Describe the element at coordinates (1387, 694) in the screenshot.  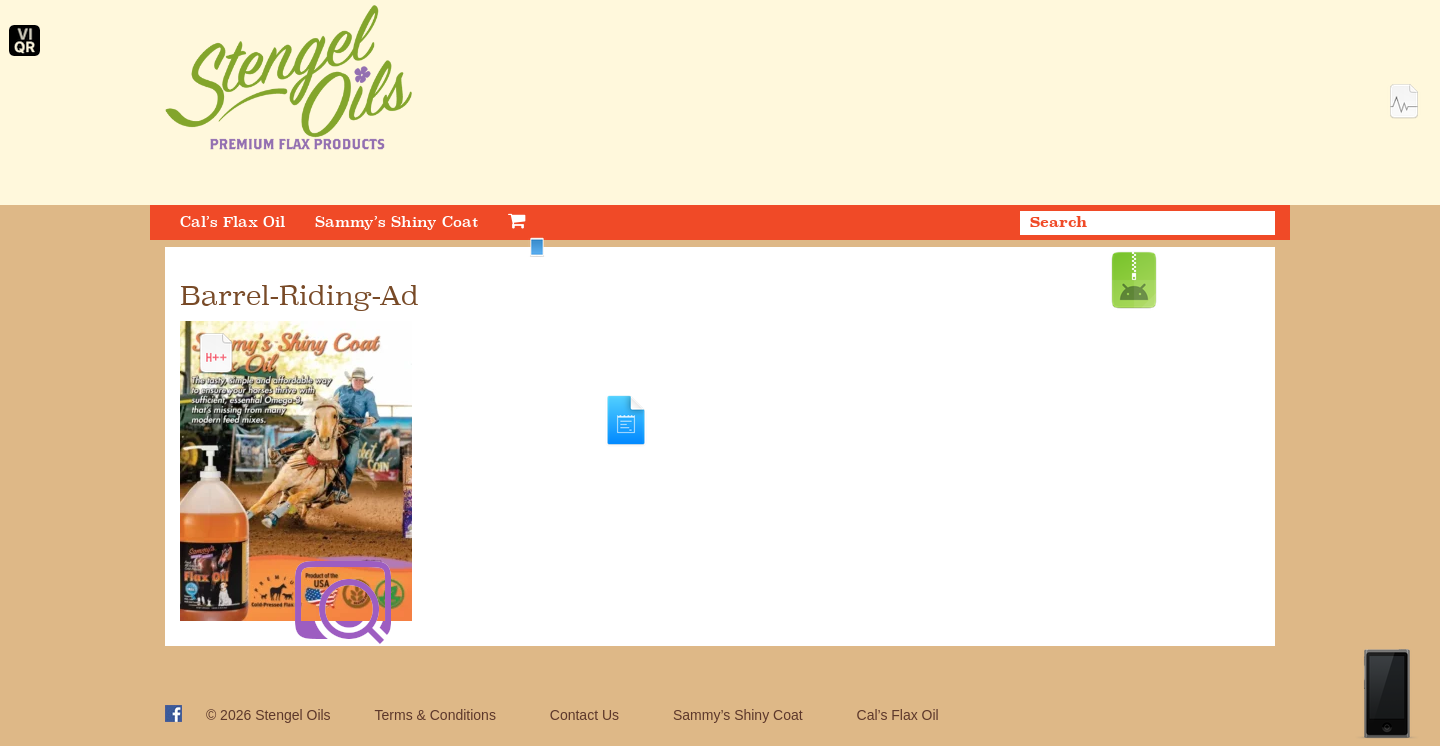
I see `iPod nano device in space gray` at that location.